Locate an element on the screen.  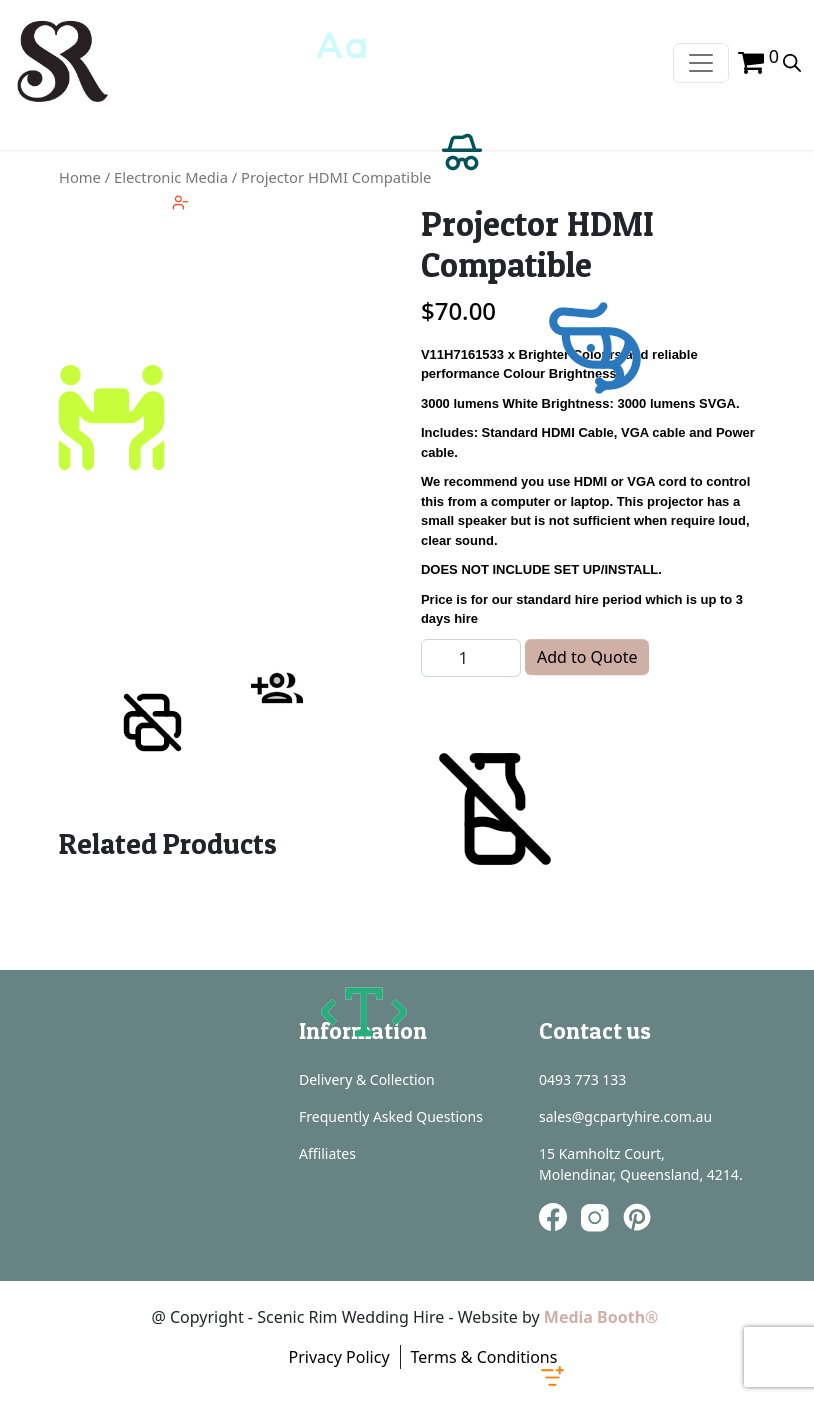
team collaboration or shared task is located at coordinates (111, 417).